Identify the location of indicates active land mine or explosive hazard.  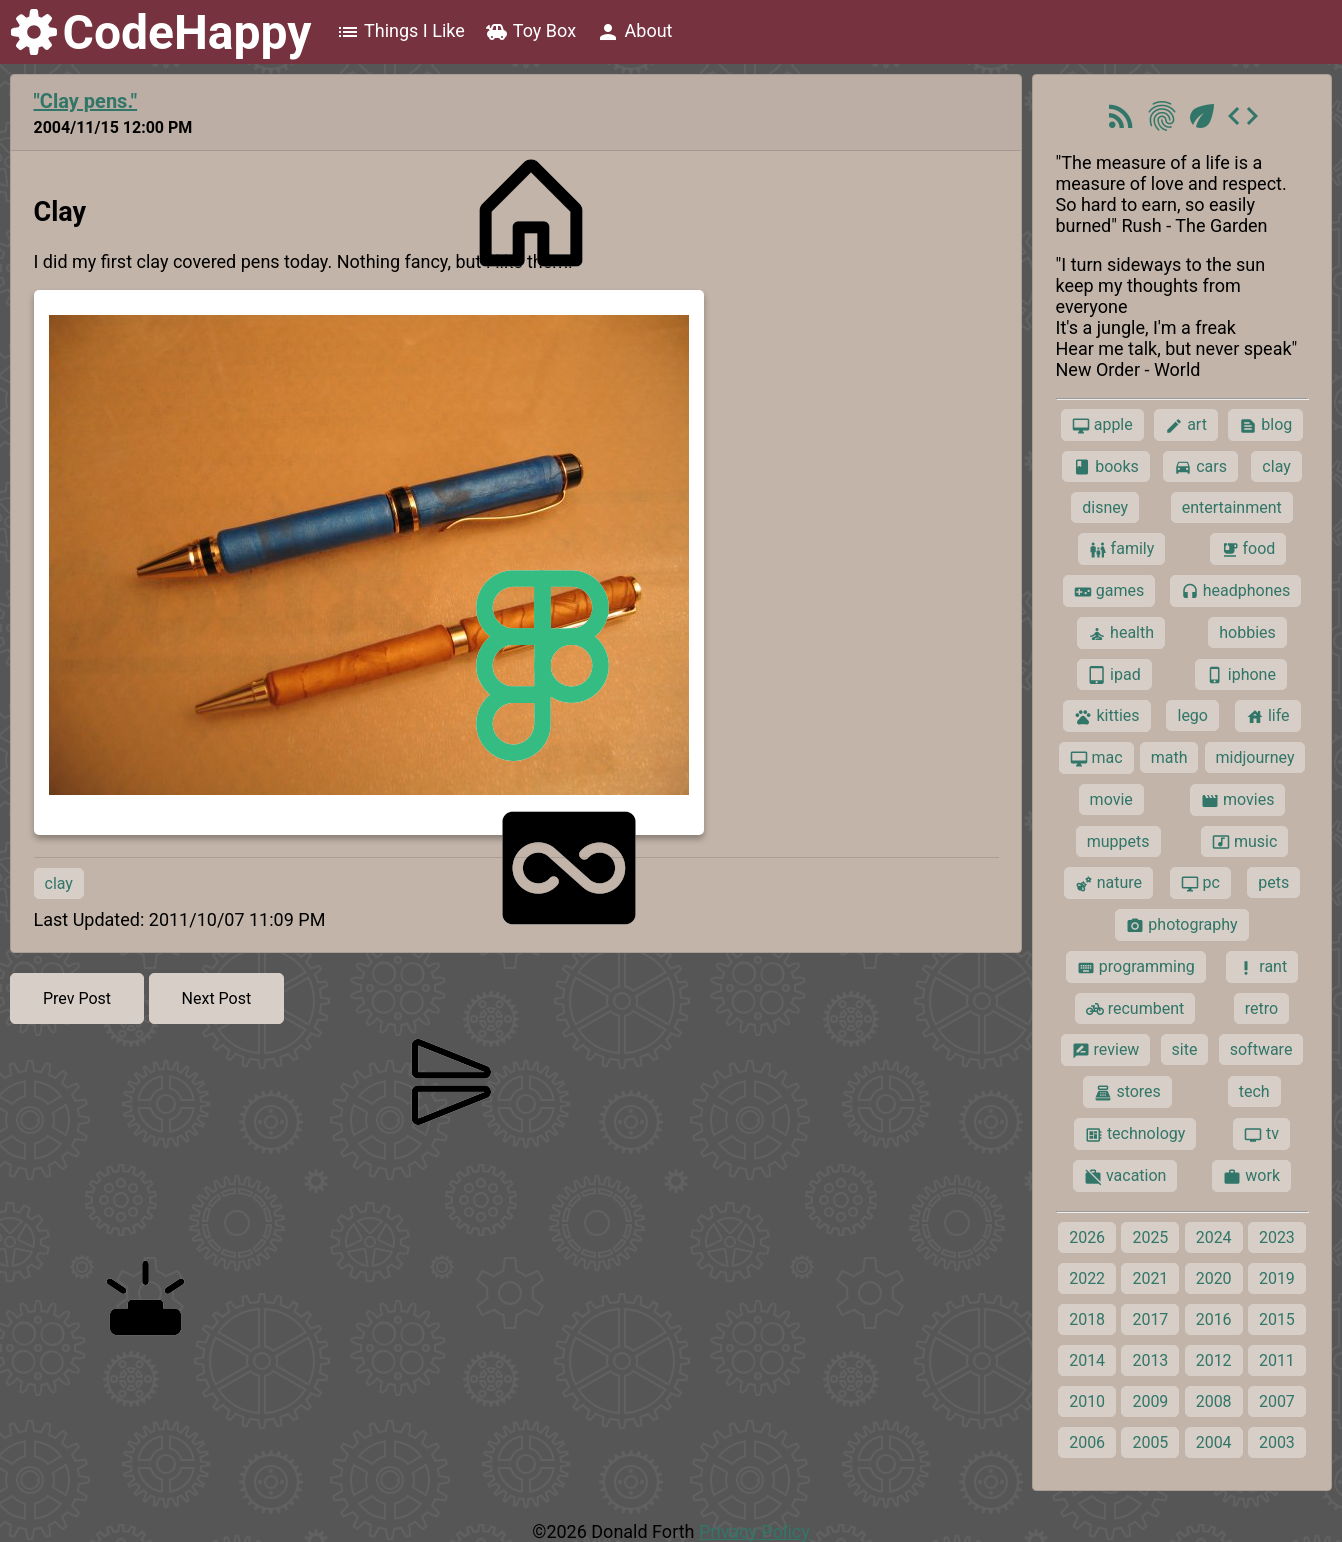
(145, 1299).